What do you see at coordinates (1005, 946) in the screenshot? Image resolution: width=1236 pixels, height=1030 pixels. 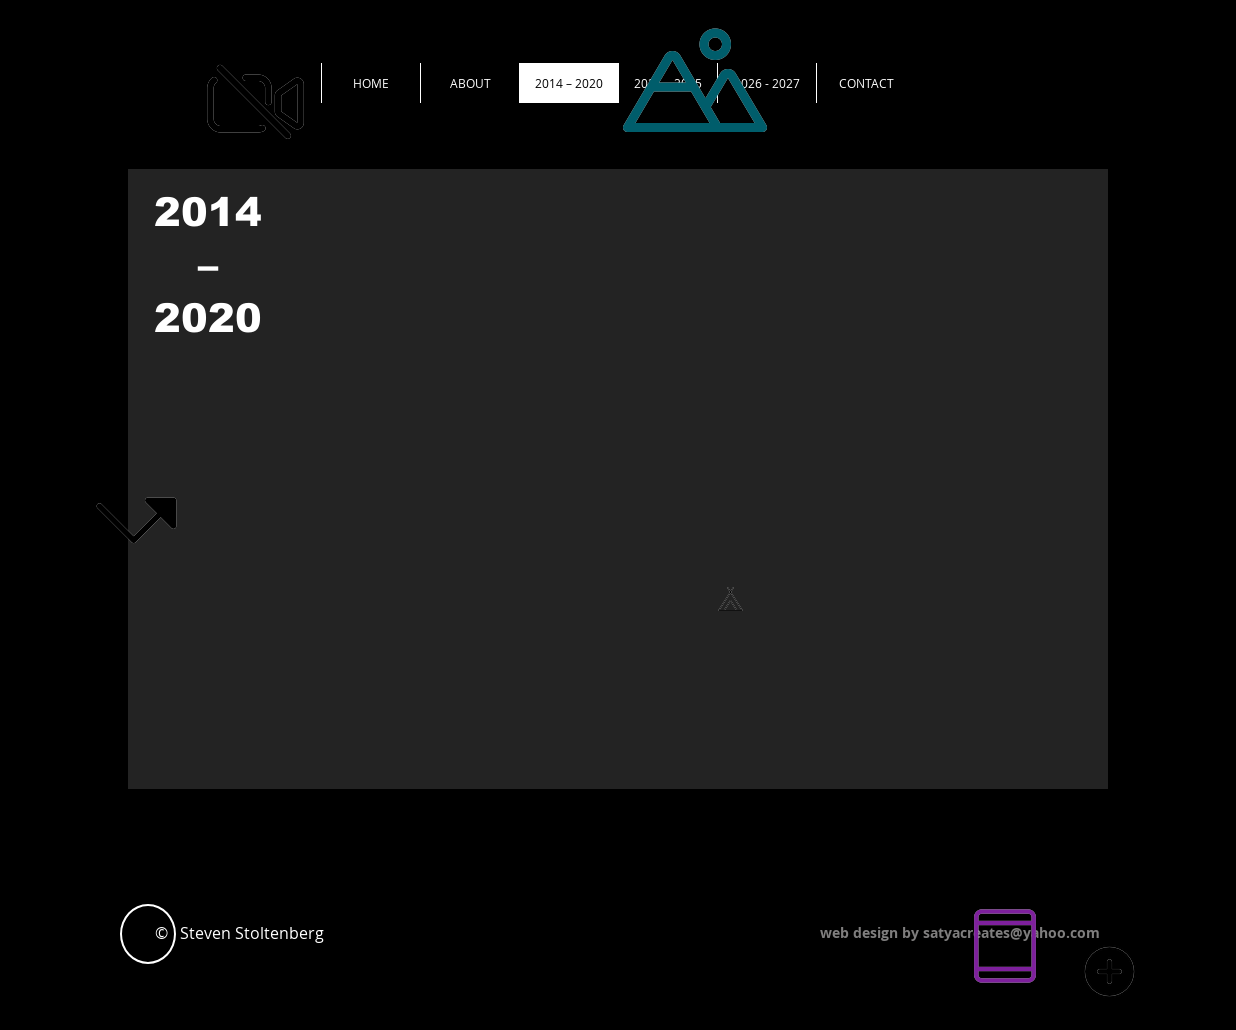 I see `switch to tablet view or layout` at bounding box center [1005, 946].